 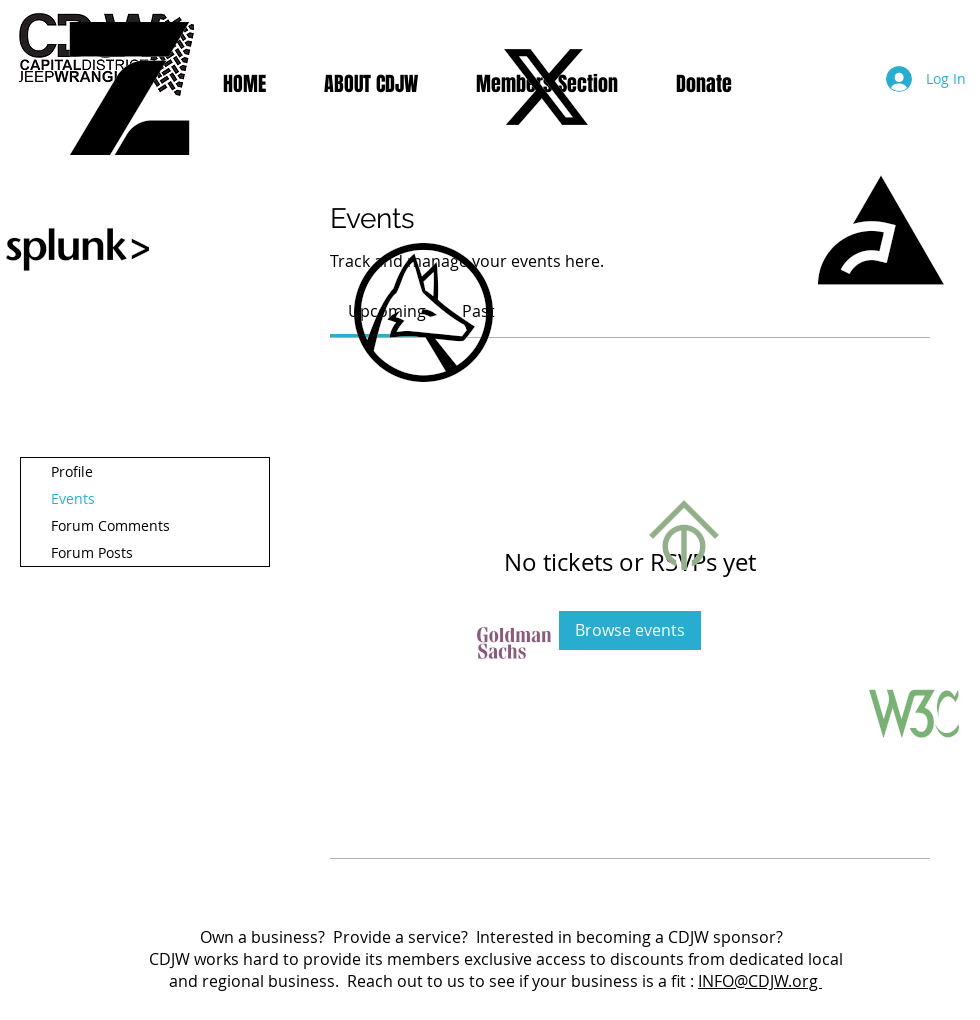 What do you see at coordinates (514, 643) in the screenshot?
I see `Goldman Sachs company logo` at bounding box center [514, 643].